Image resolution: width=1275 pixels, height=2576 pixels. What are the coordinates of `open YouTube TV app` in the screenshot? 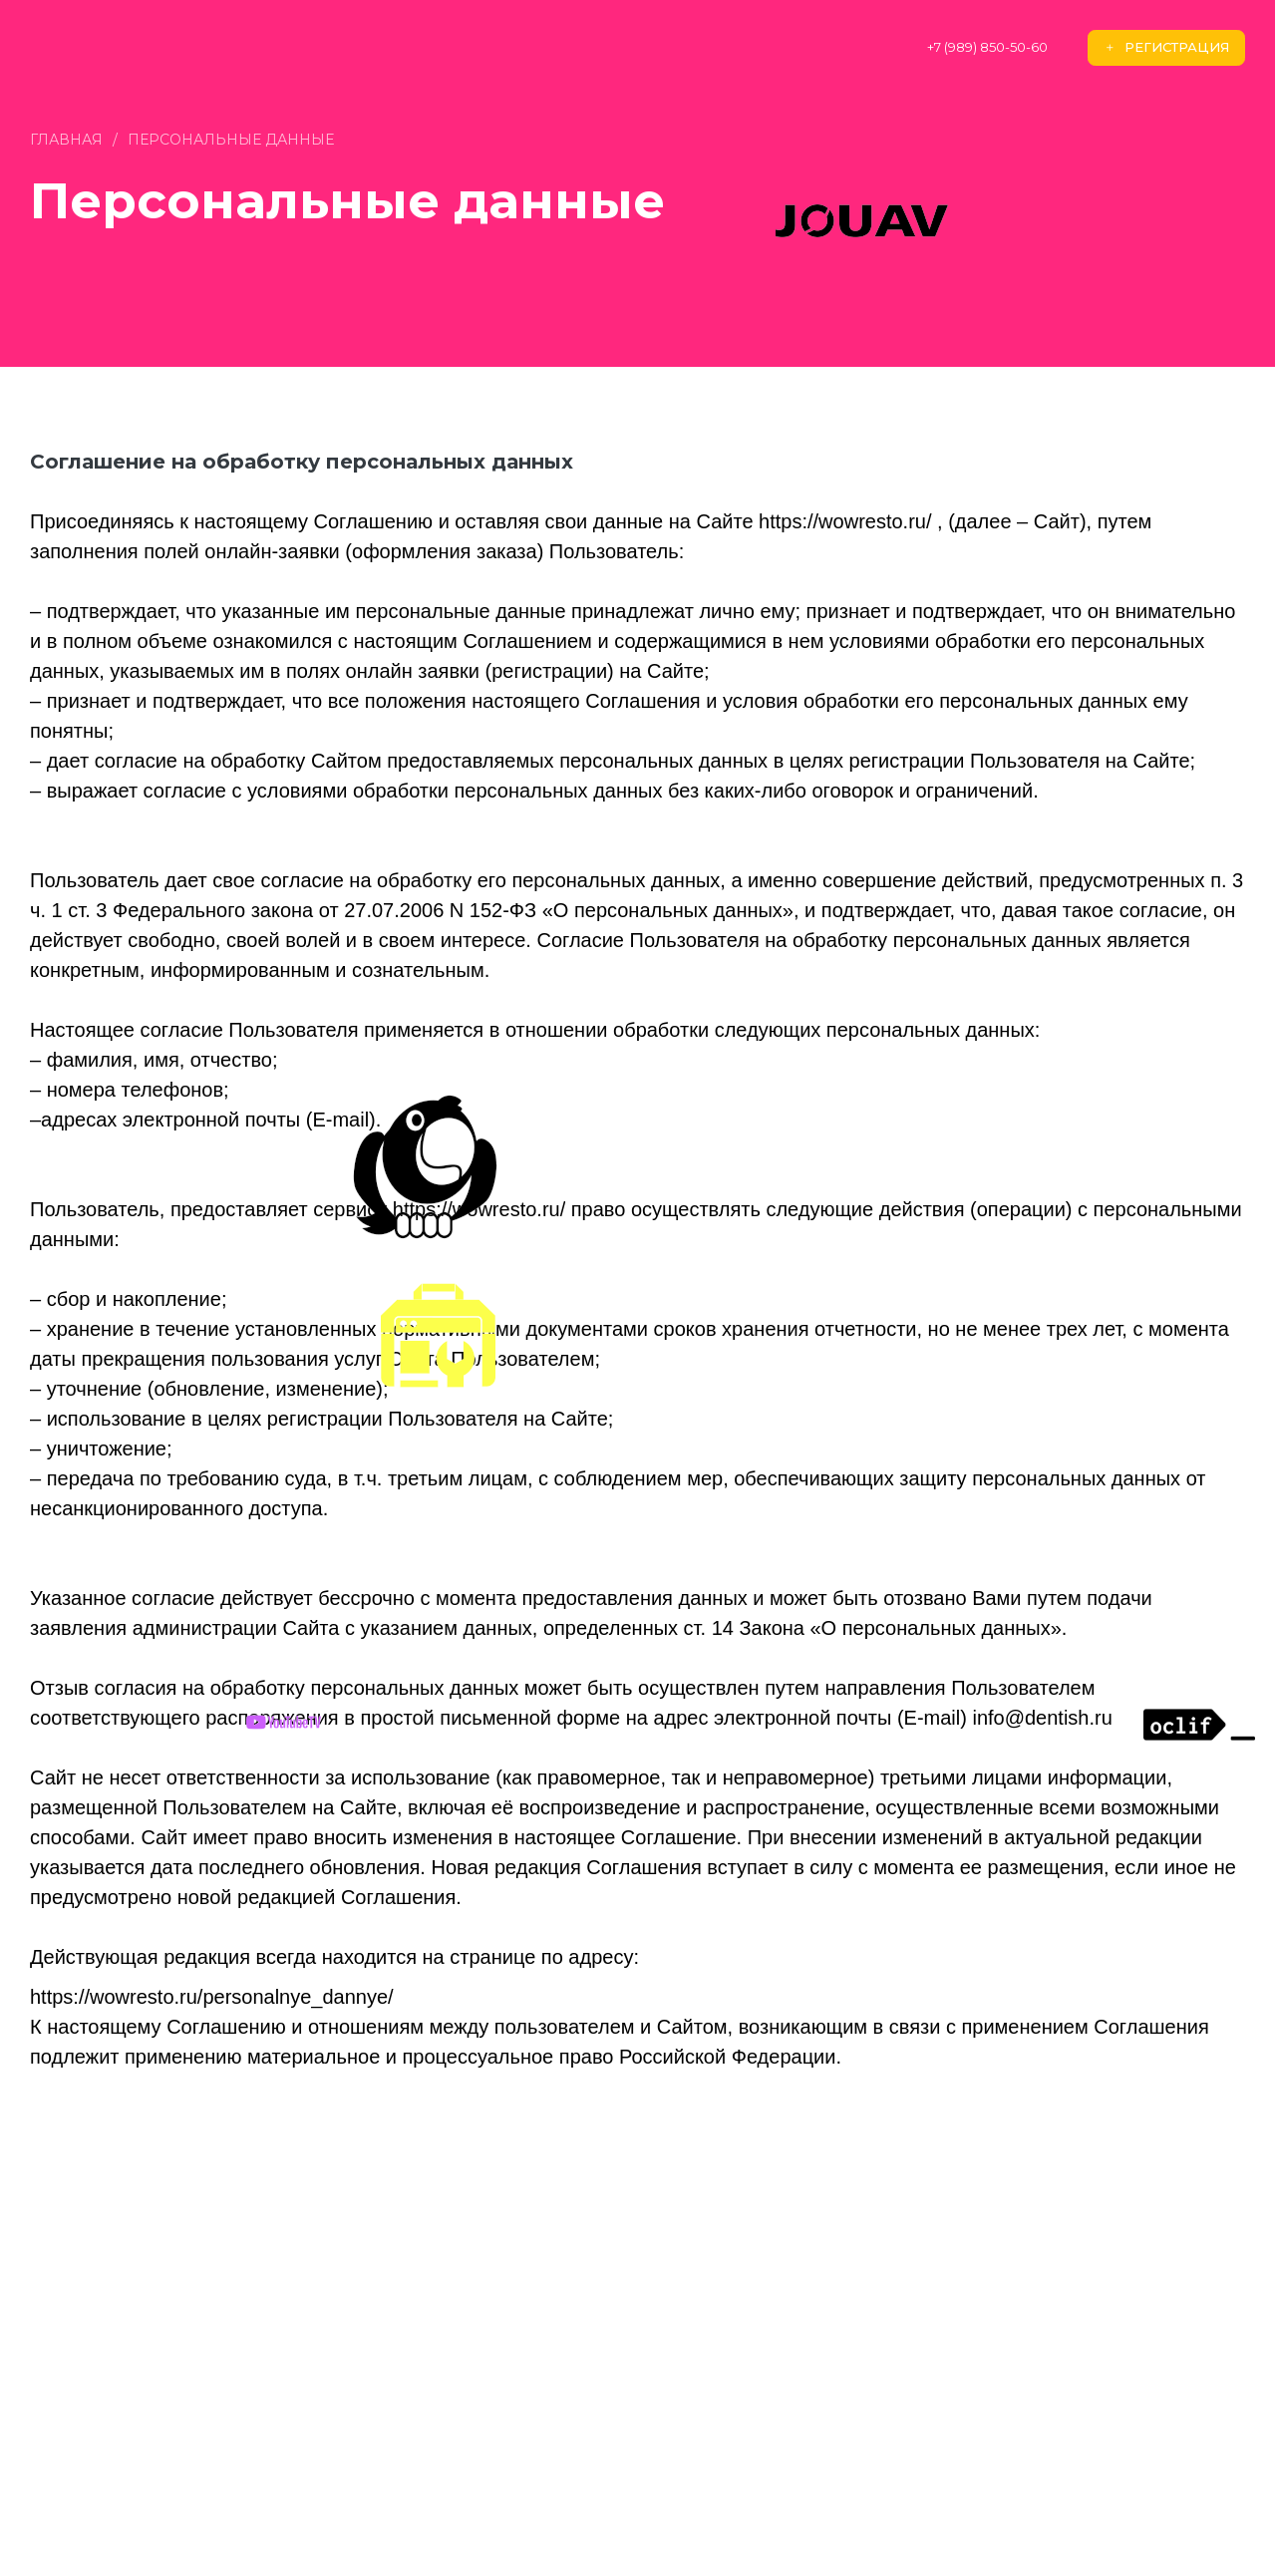 It's located at (283, 1722).